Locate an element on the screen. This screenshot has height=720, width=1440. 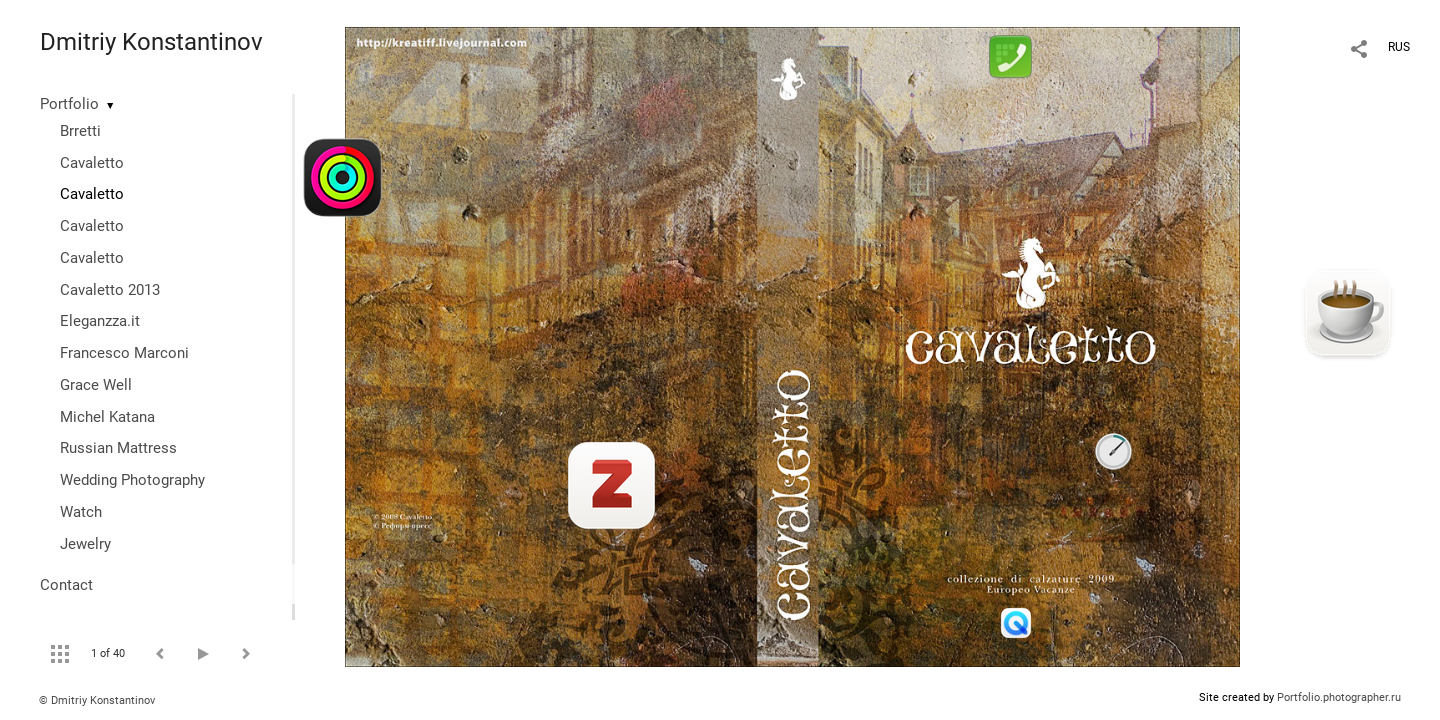
launch caffeine app to prevent sleep mode is located at coordinates (1348, 313).